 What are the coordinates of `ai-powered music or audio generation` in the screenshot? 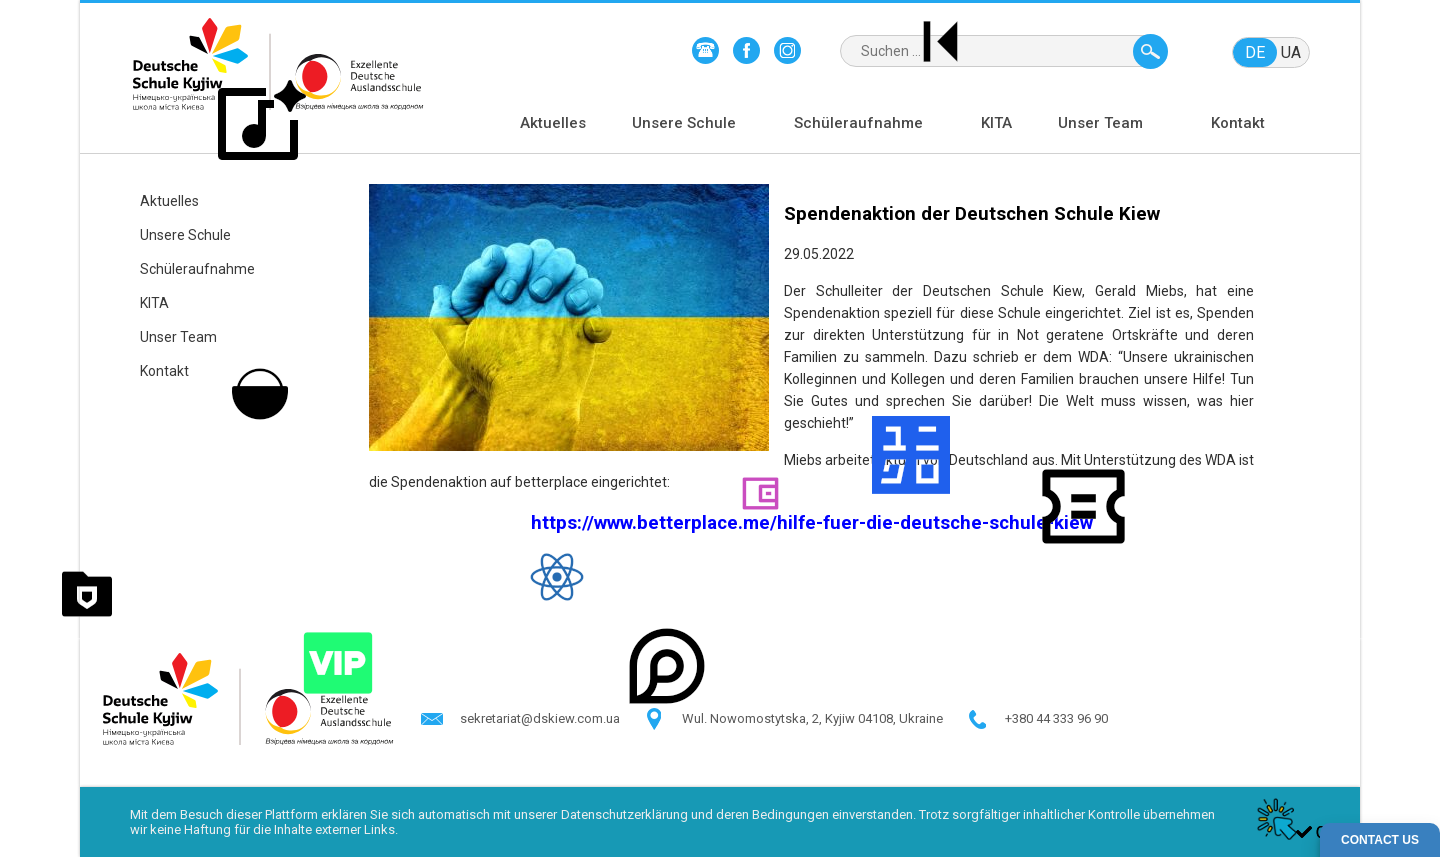 It's located at (258, 124).